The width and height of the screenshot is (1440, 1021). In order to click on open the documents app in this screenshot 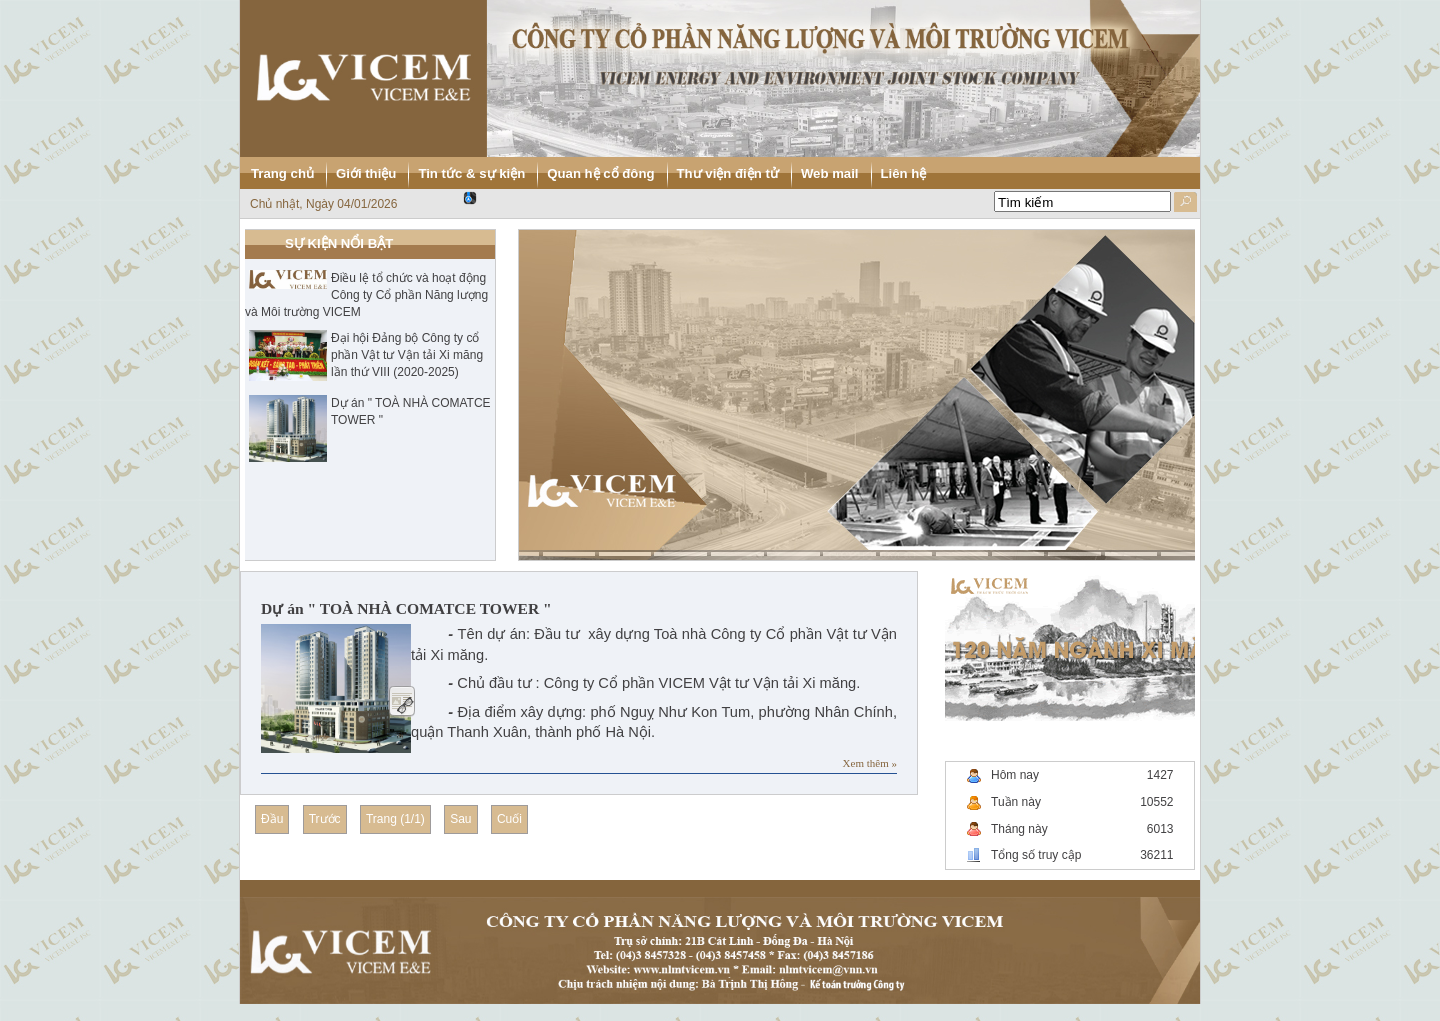, I will do `click(402, 701)`.